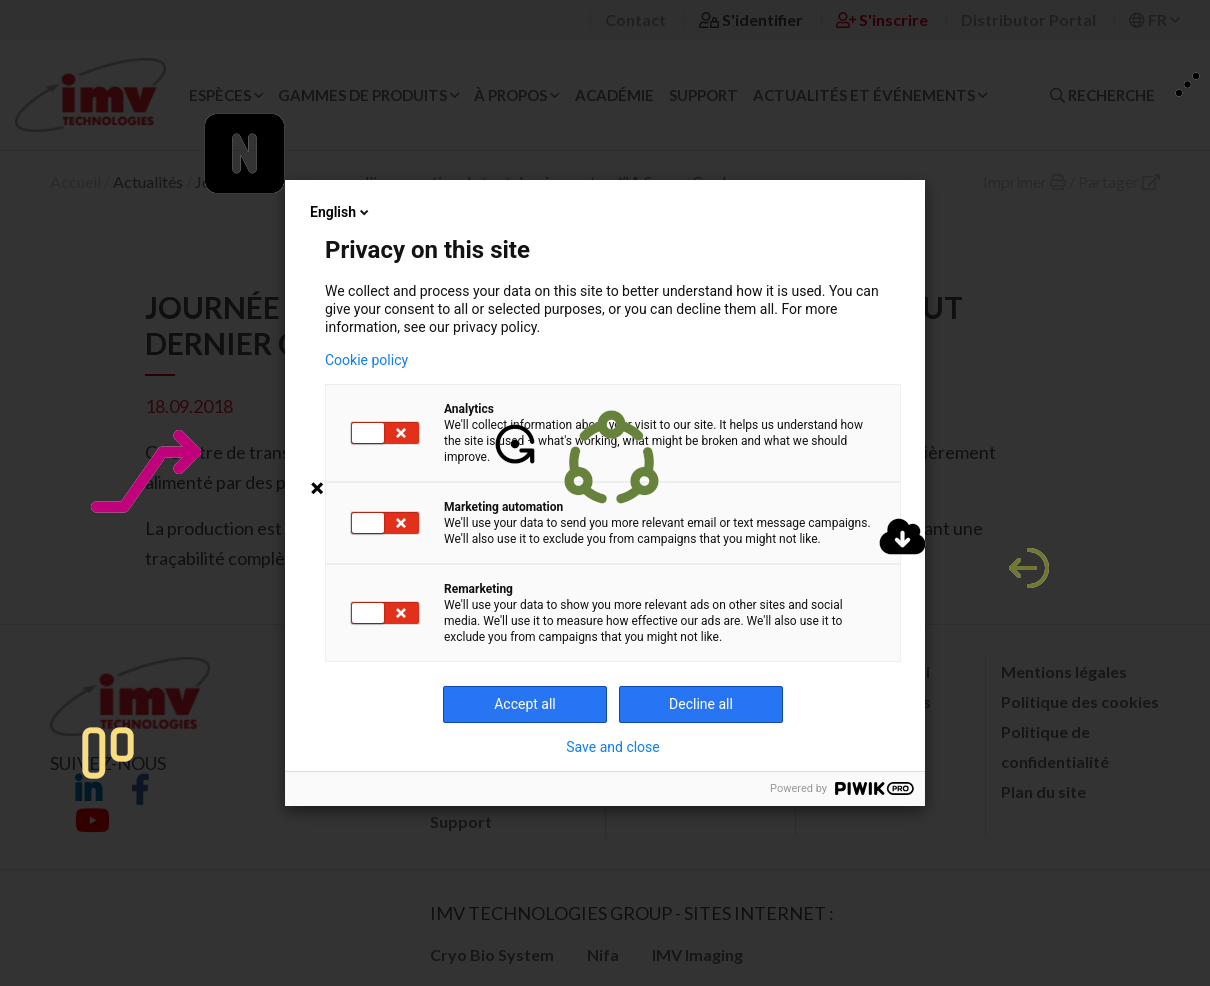 This screenshot has height=986, width=1210. What do you see at coordinates (902, 536) in the screenshot?
I see `download file from cloud storage` at bounding box center [902, 536].